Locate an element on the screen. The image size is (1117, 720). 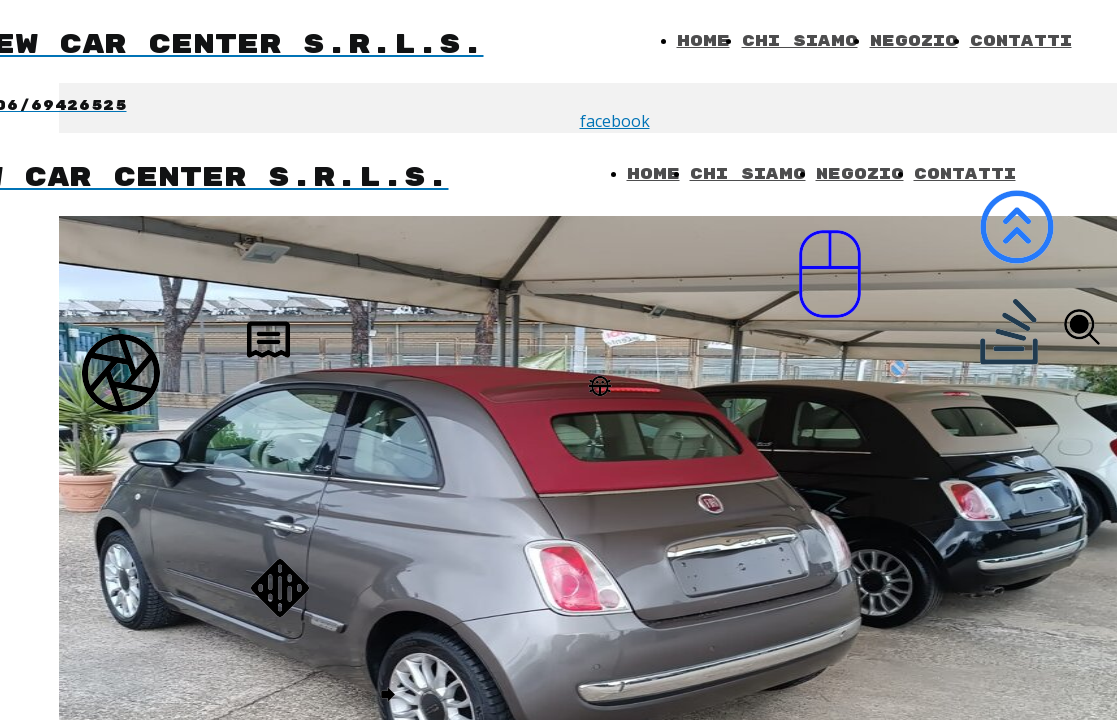
report a bug or issue is located at coordinates (600, 386).